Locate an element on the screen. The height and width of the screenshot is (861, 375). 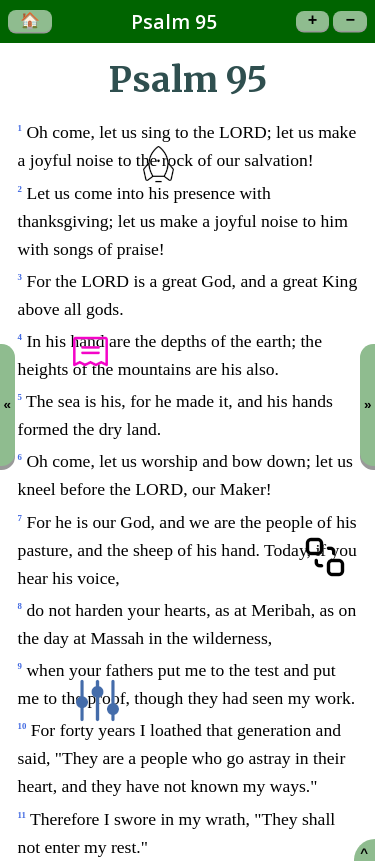
send selected object to back of layer stack is located at coordinates (325, 557).